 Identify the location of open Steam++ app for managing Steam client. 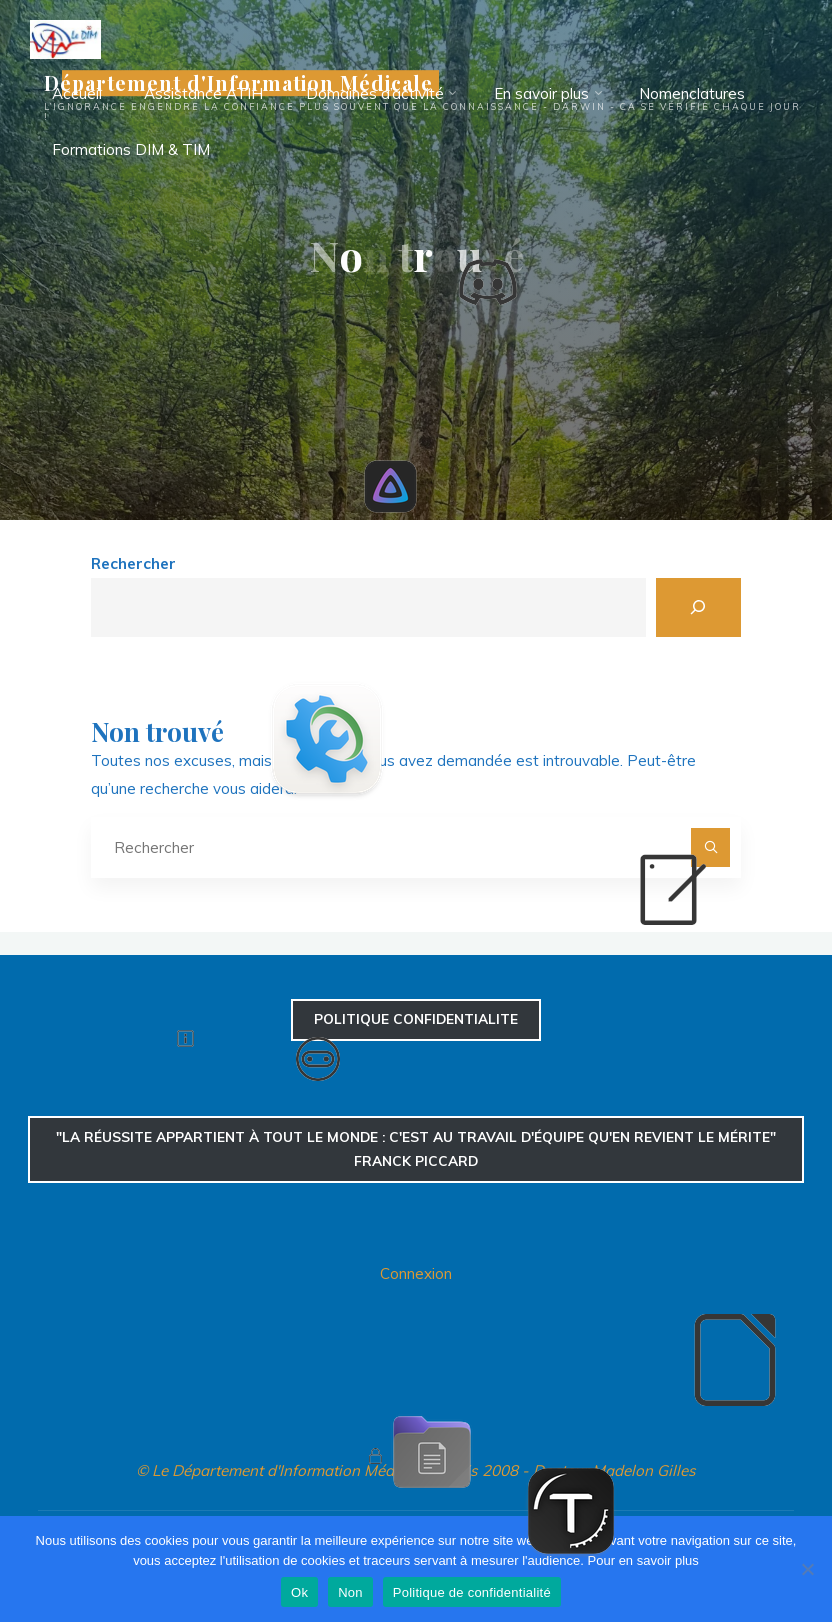
(327, 739).